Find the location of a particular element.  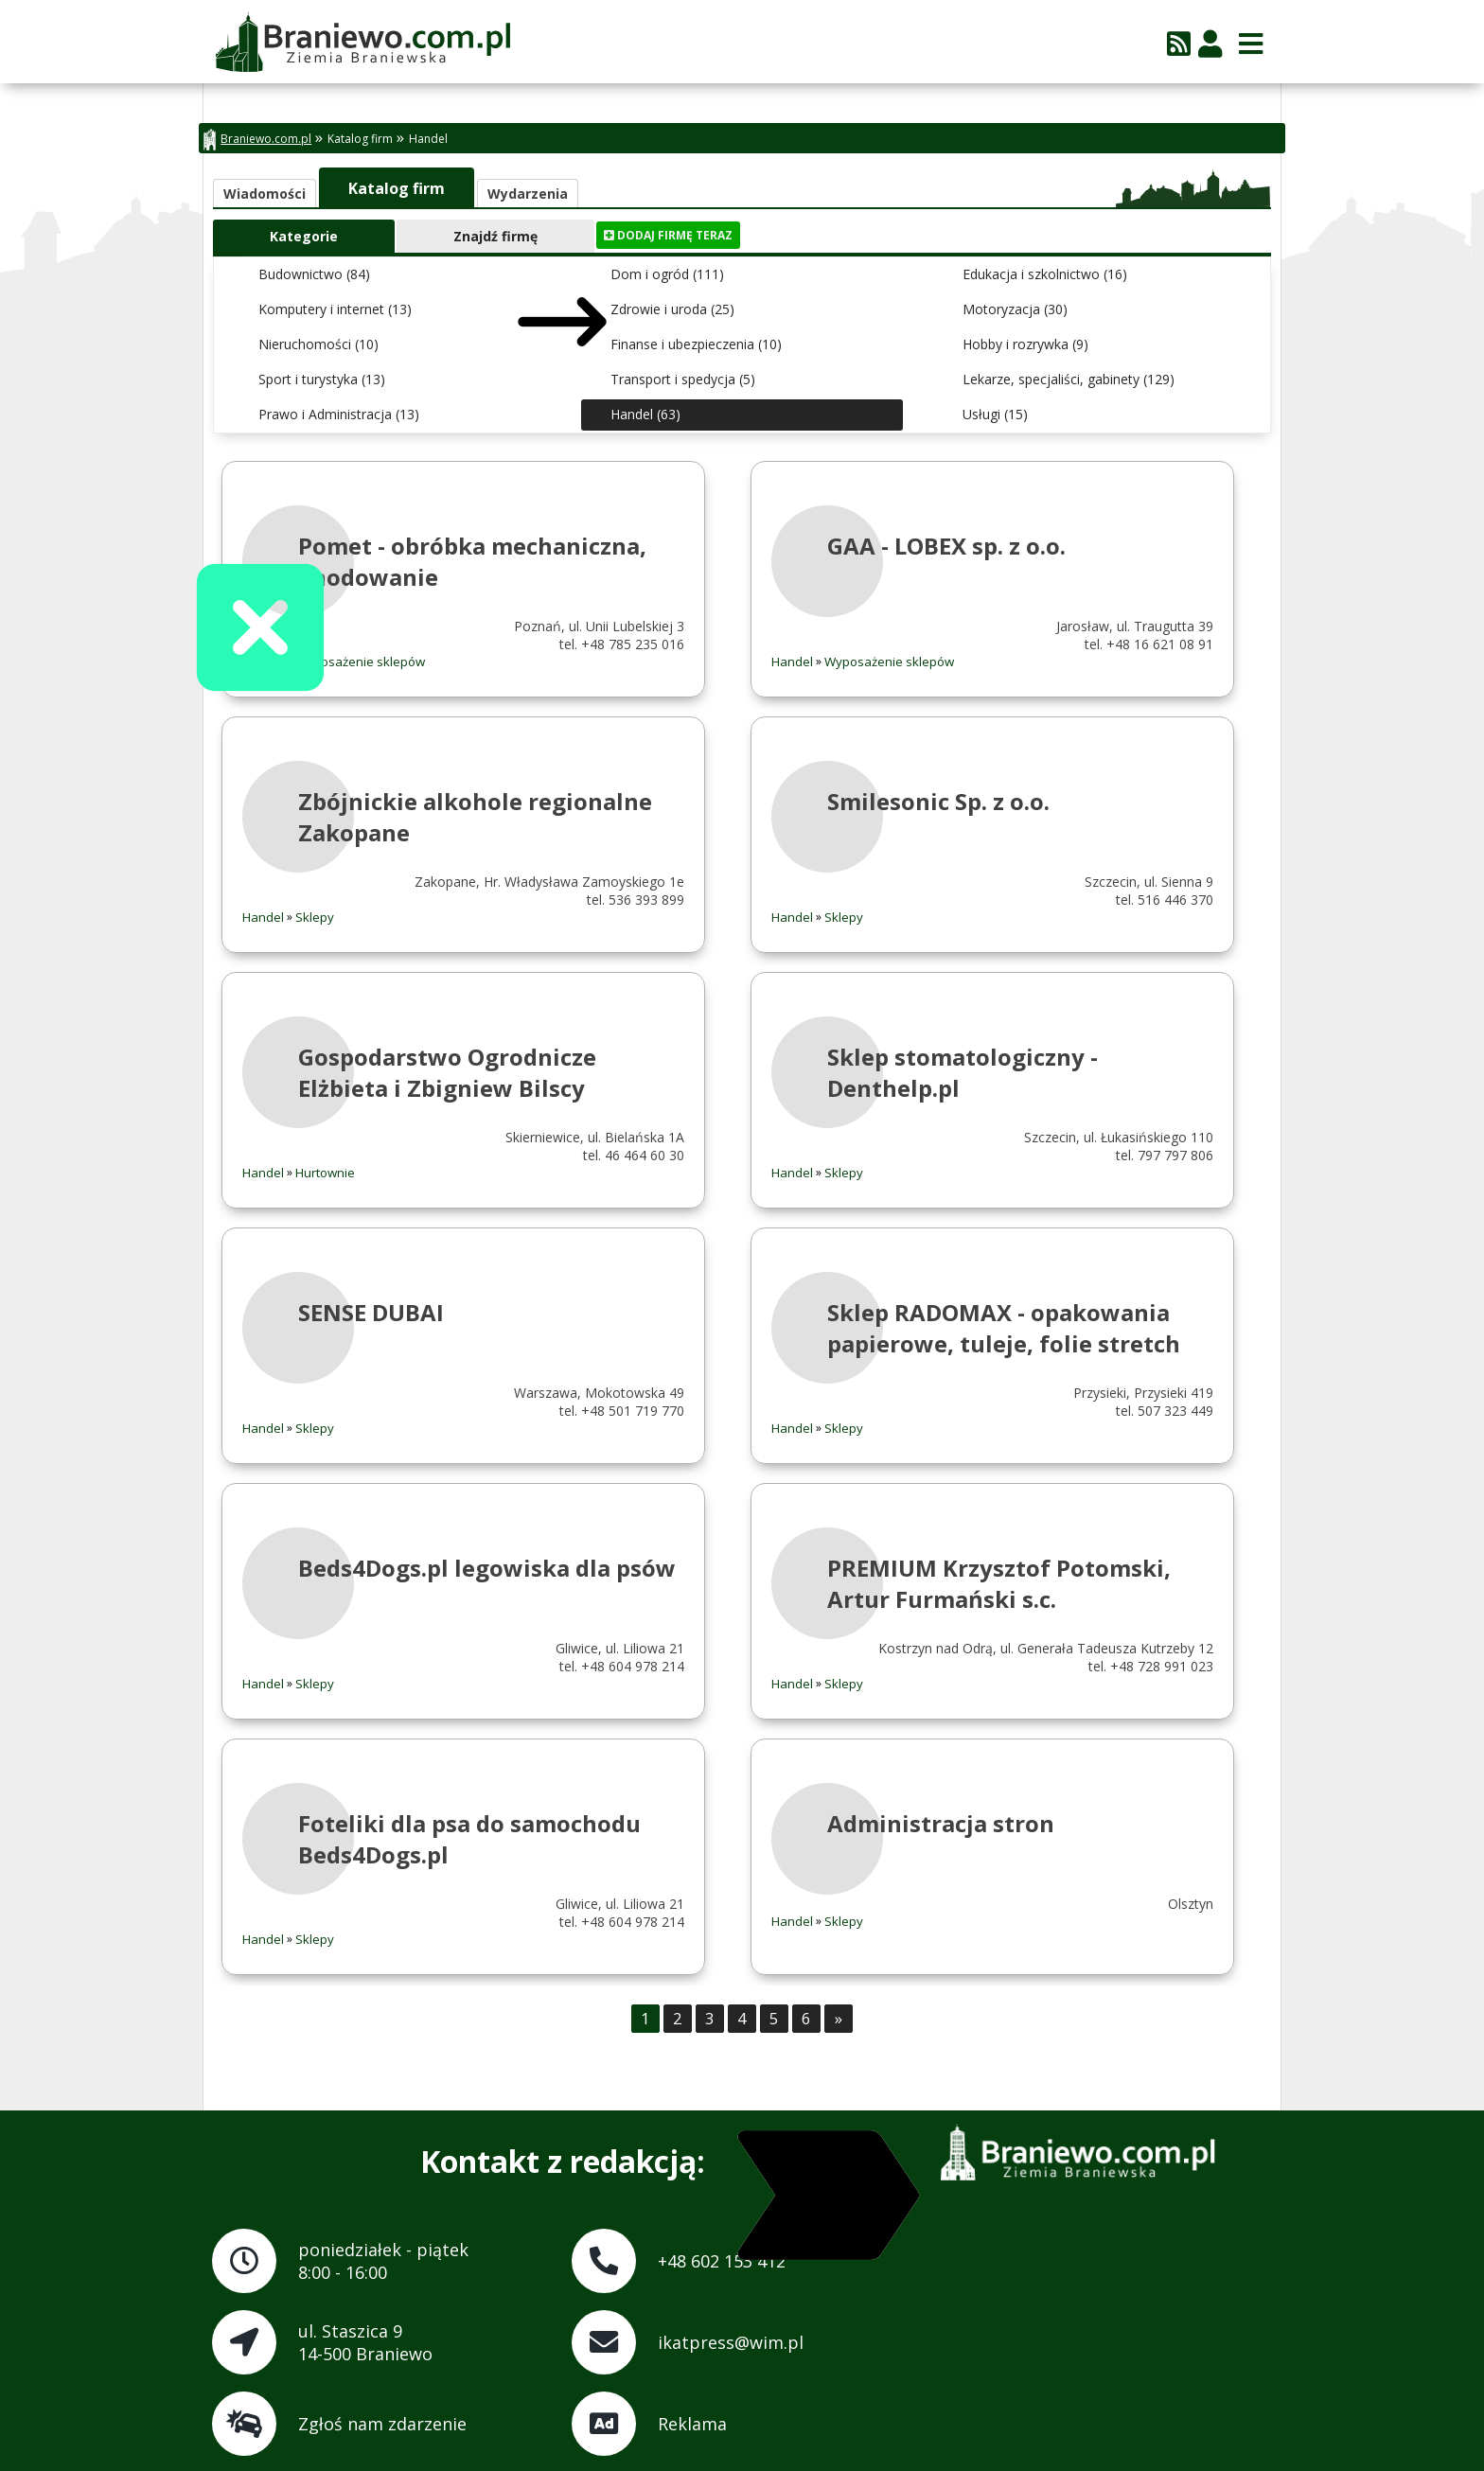

continue to the next step is located at coordinates (562, 322).